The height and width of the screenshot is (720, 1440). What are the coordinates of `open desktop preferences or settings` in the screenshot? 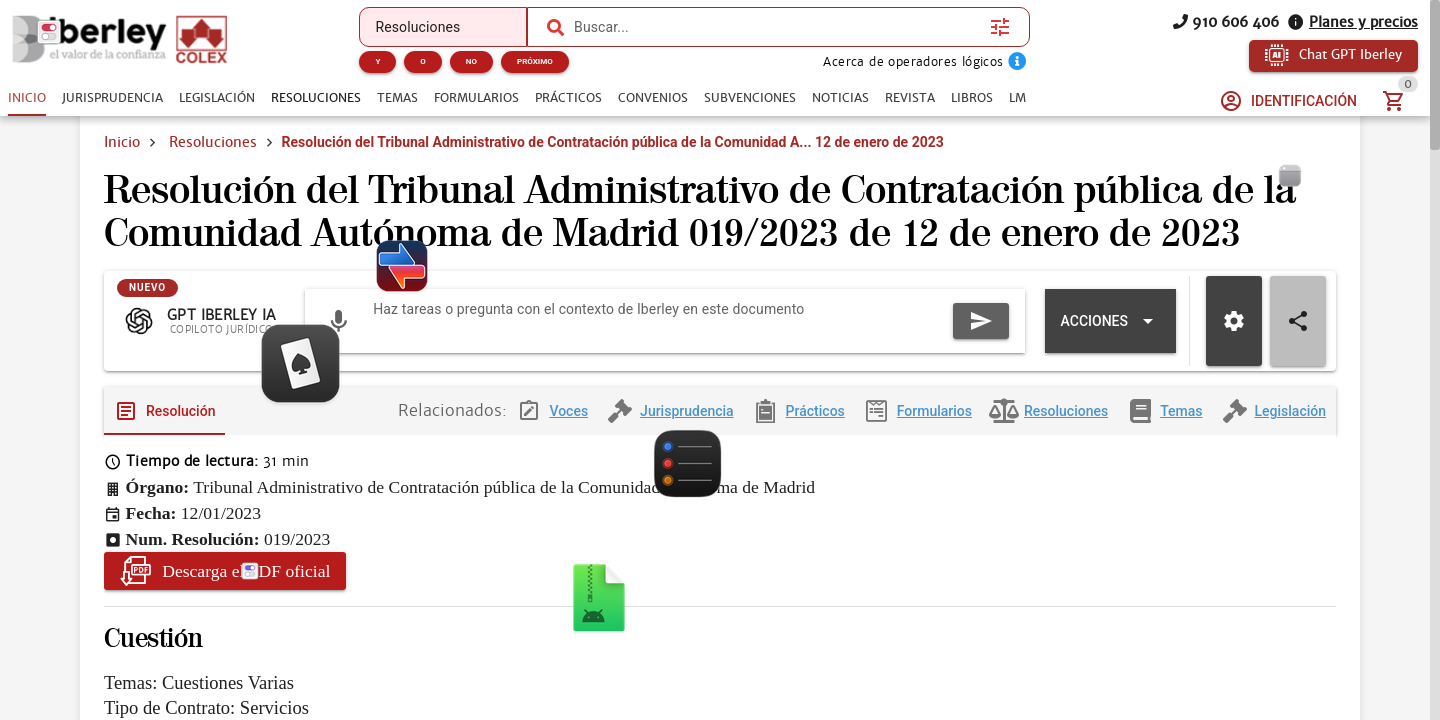 It's located at (250, 571).